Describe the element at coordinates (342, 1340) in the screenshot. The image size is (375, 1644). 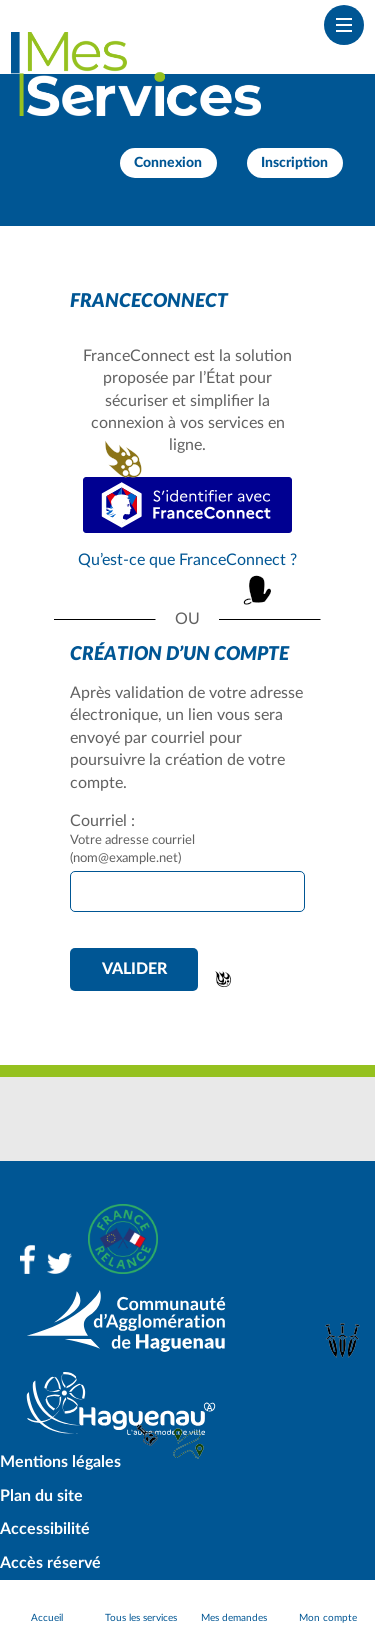
I see `select daggers as your weapon type` at that location.